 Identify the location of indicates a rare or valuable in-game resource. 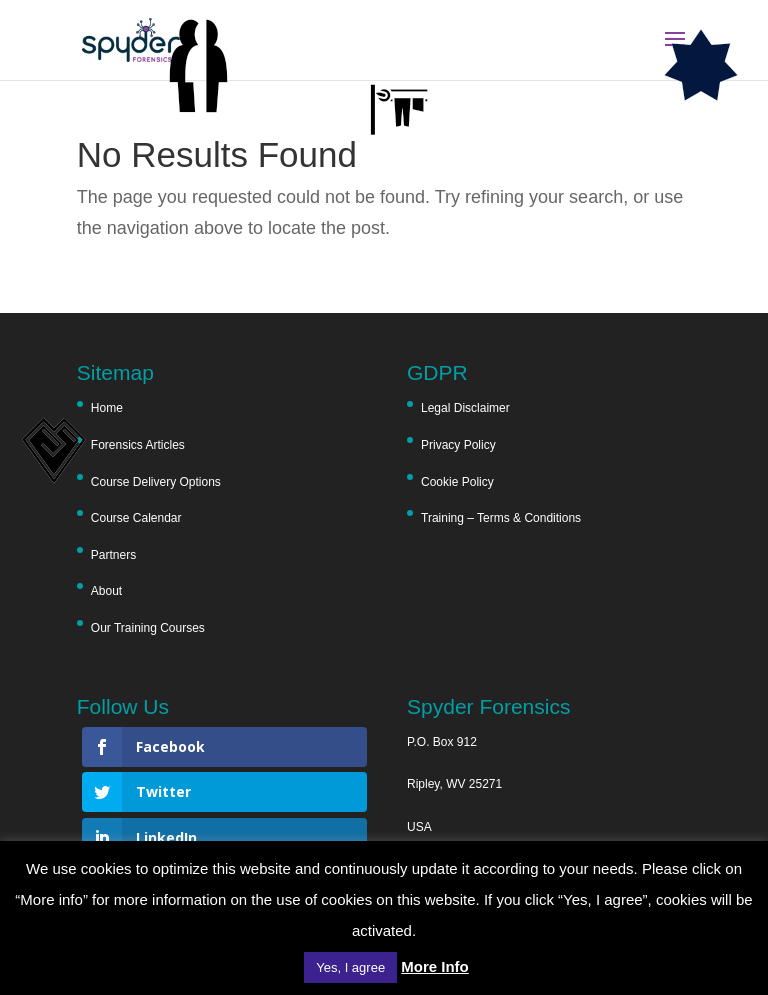
(54, 451).